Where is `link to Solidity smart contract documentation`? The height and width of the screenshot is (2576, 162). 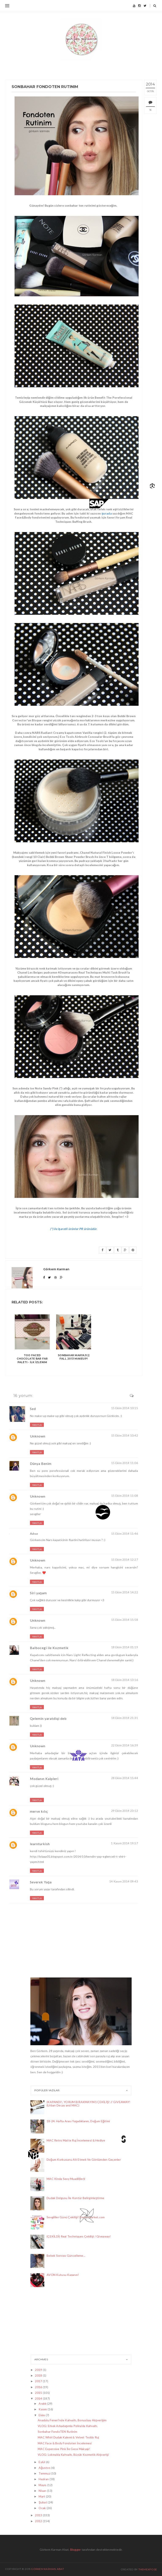
link to Solidity smart contract documentation is located at coordinates (124, 2139).